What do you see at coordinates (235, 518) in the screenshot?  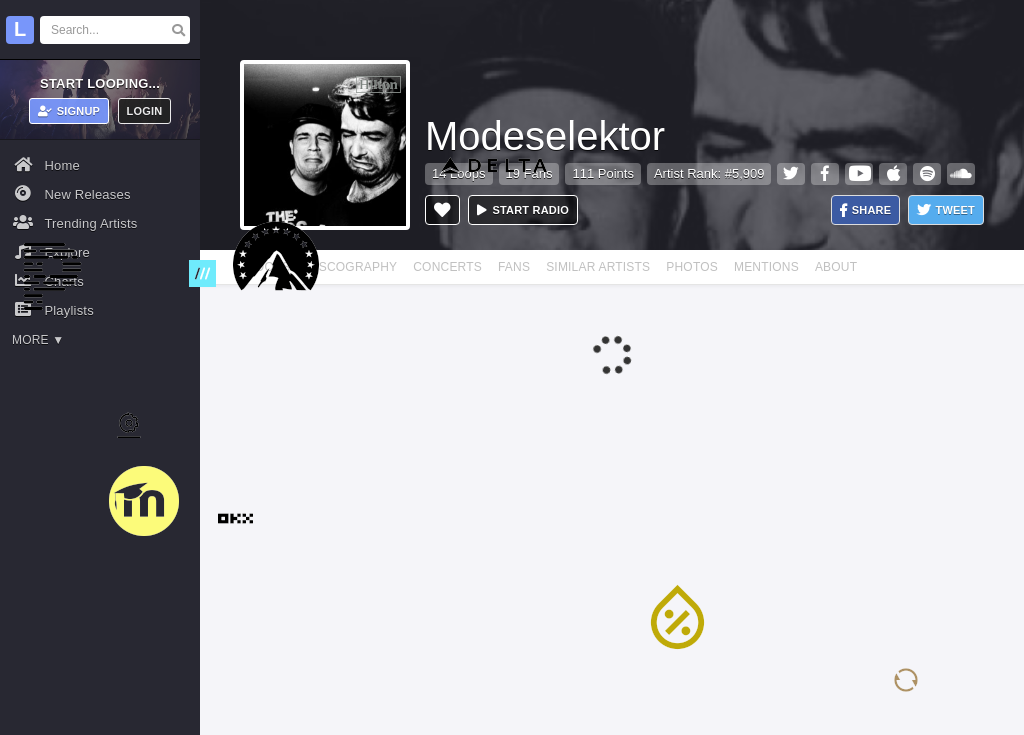 I see `open the OKX cryptocurrency exchange app` at bounding box center [235, 518].